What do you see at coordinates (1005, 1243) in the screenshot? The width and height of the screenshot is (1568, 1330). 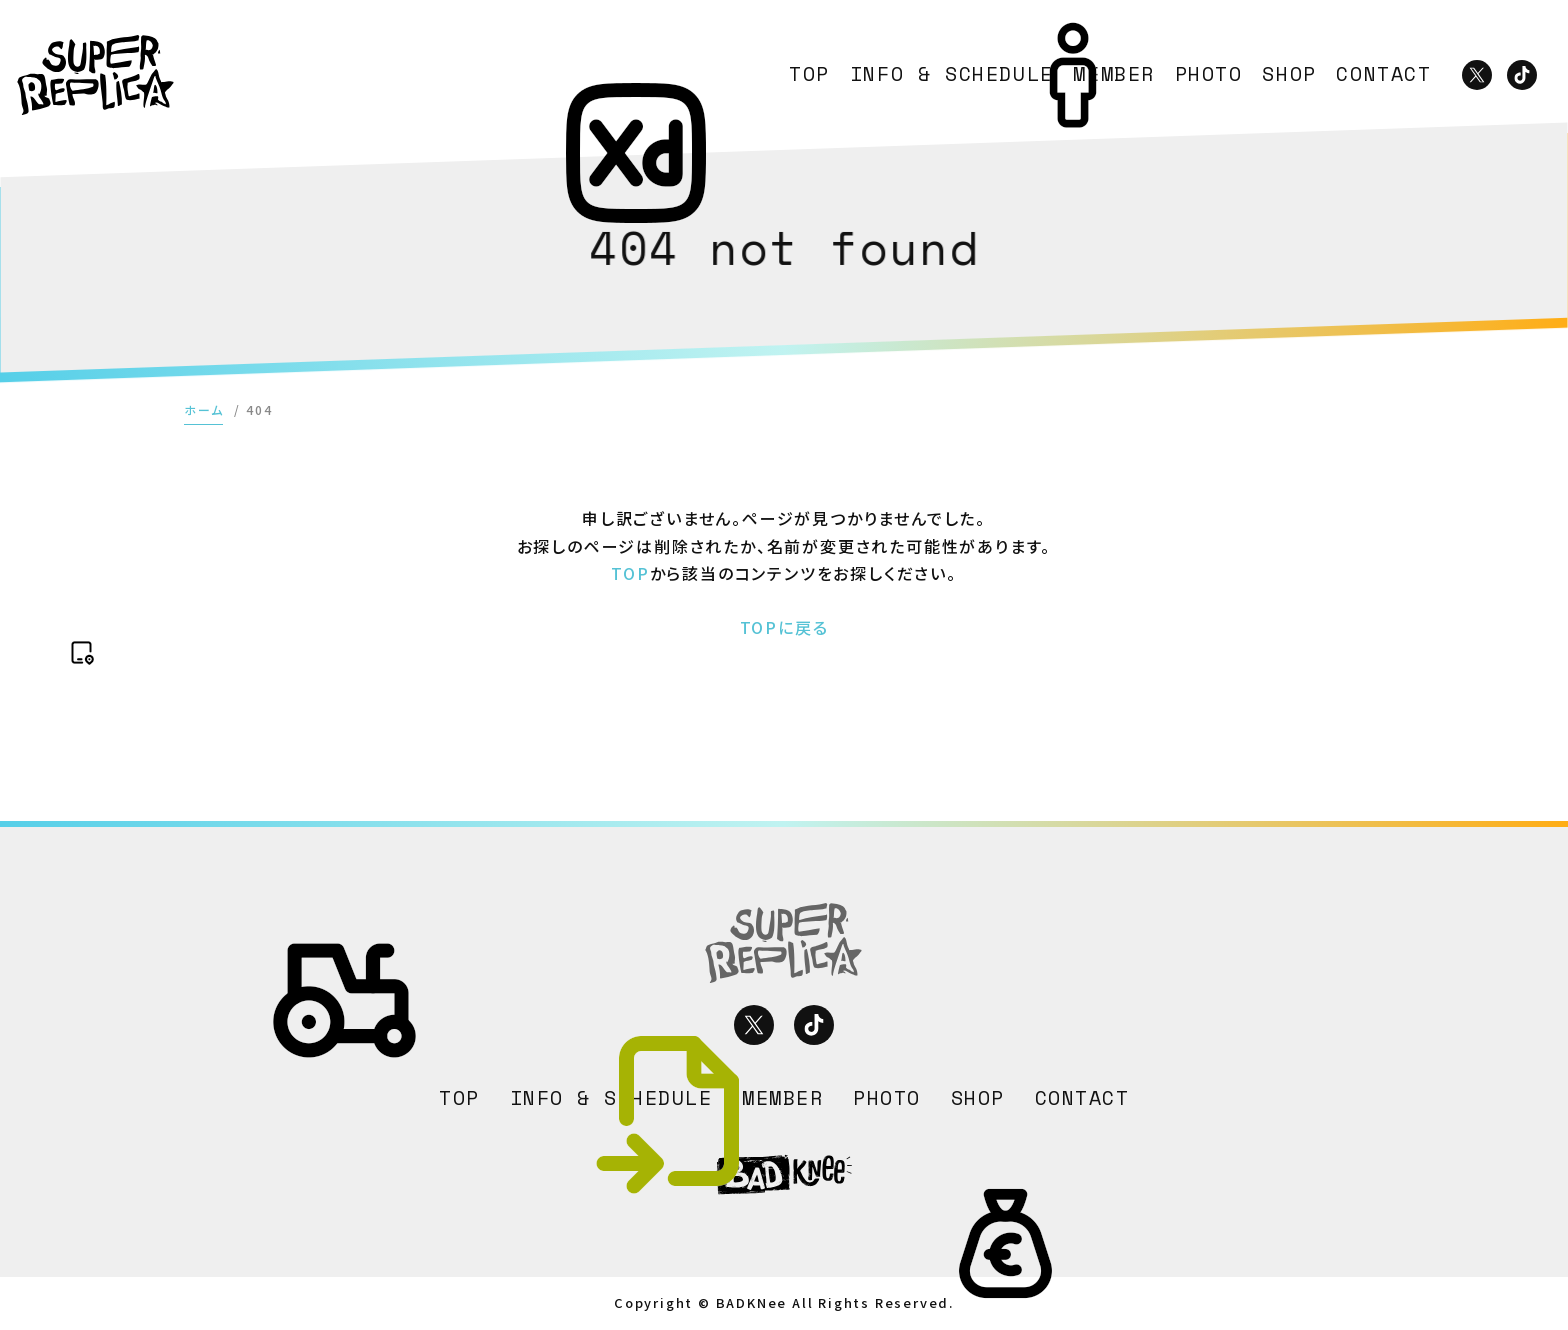 I see `view euro tax information` at bounding box center [1005, 1243].